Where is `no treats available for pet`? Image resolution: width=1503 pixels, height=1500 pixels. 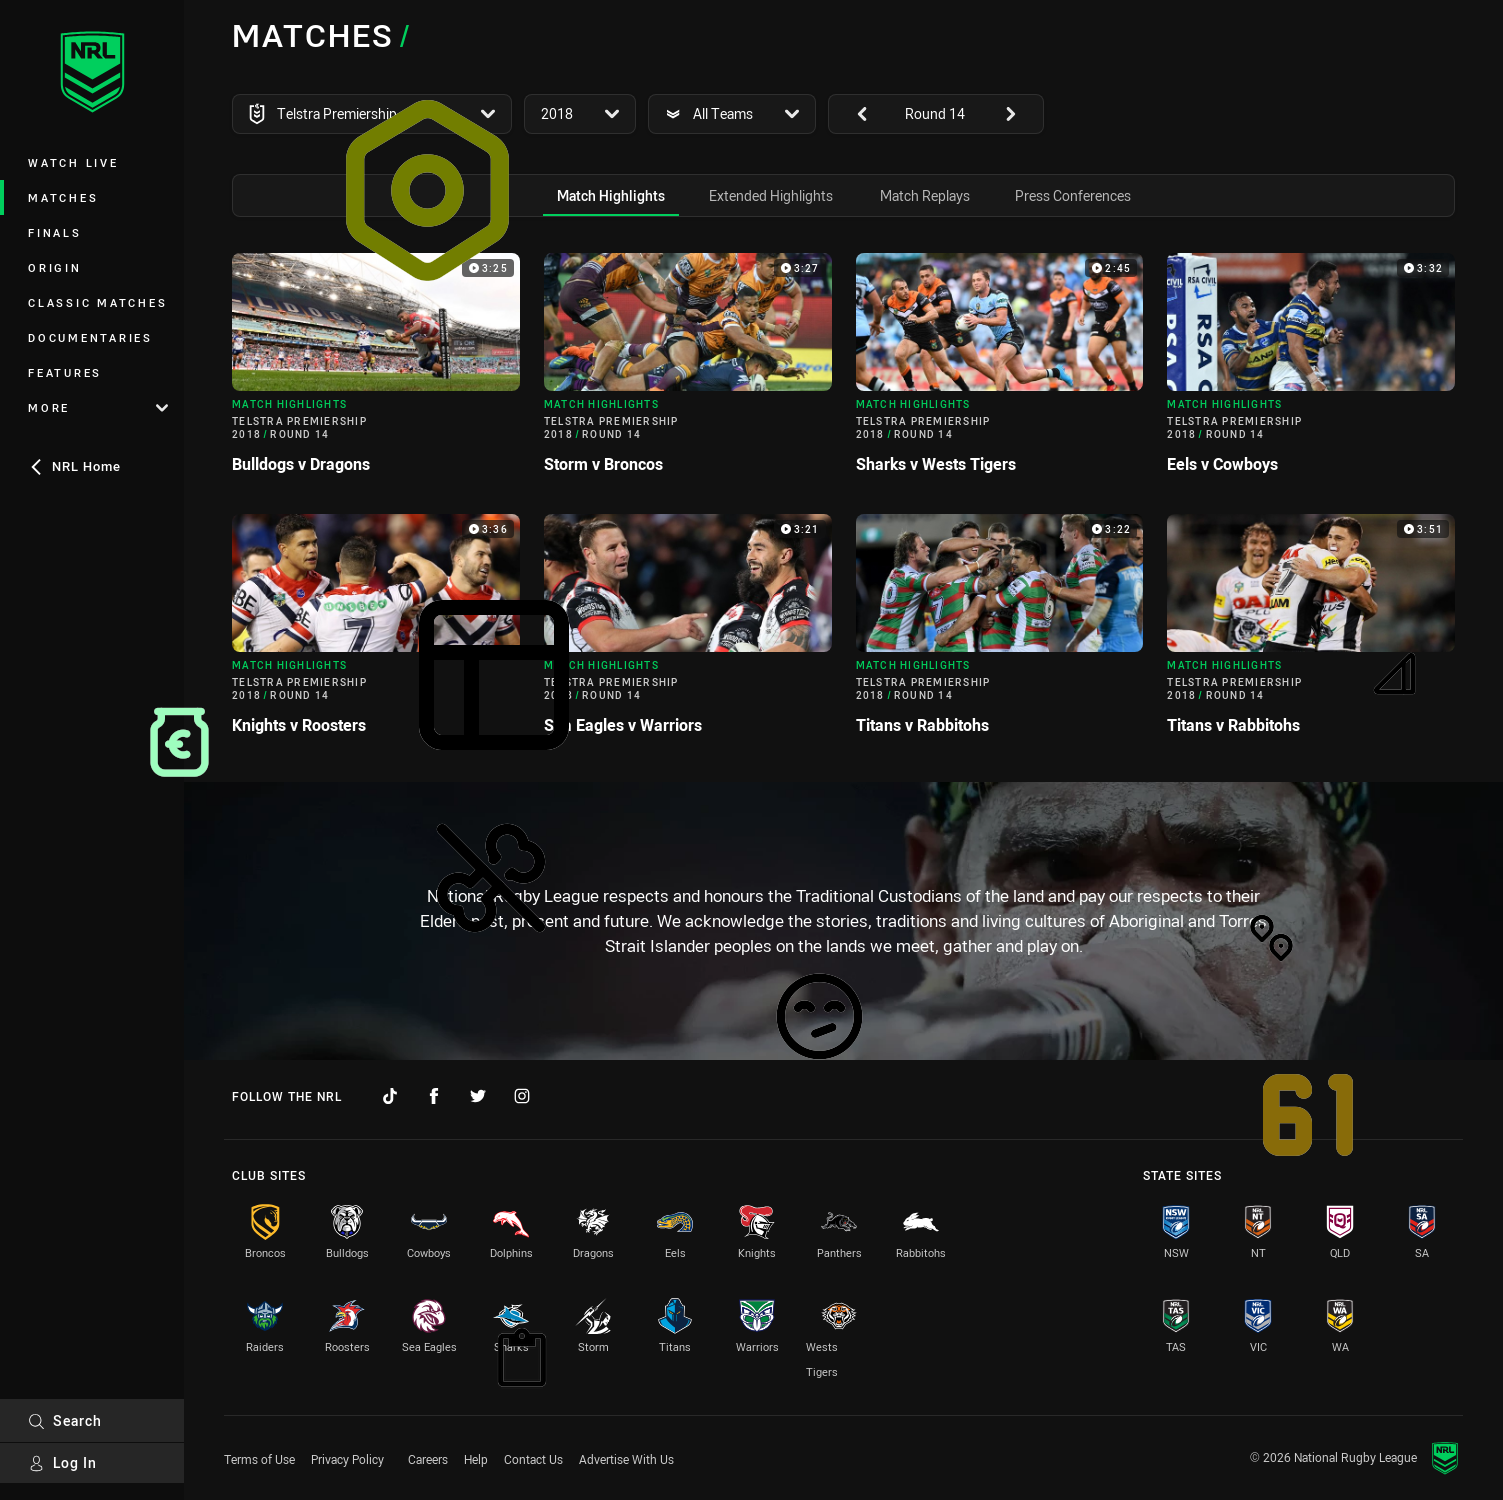 no treats available for pet is located at coordinates (491, 878).